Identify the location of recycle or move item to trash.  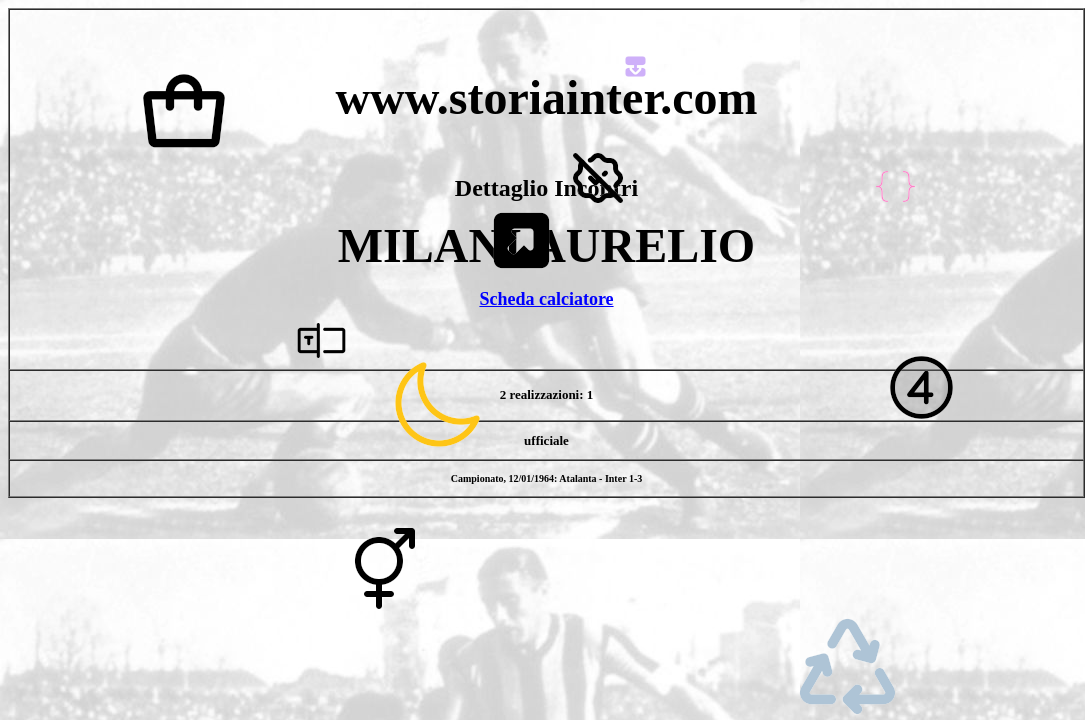
(847, 666).